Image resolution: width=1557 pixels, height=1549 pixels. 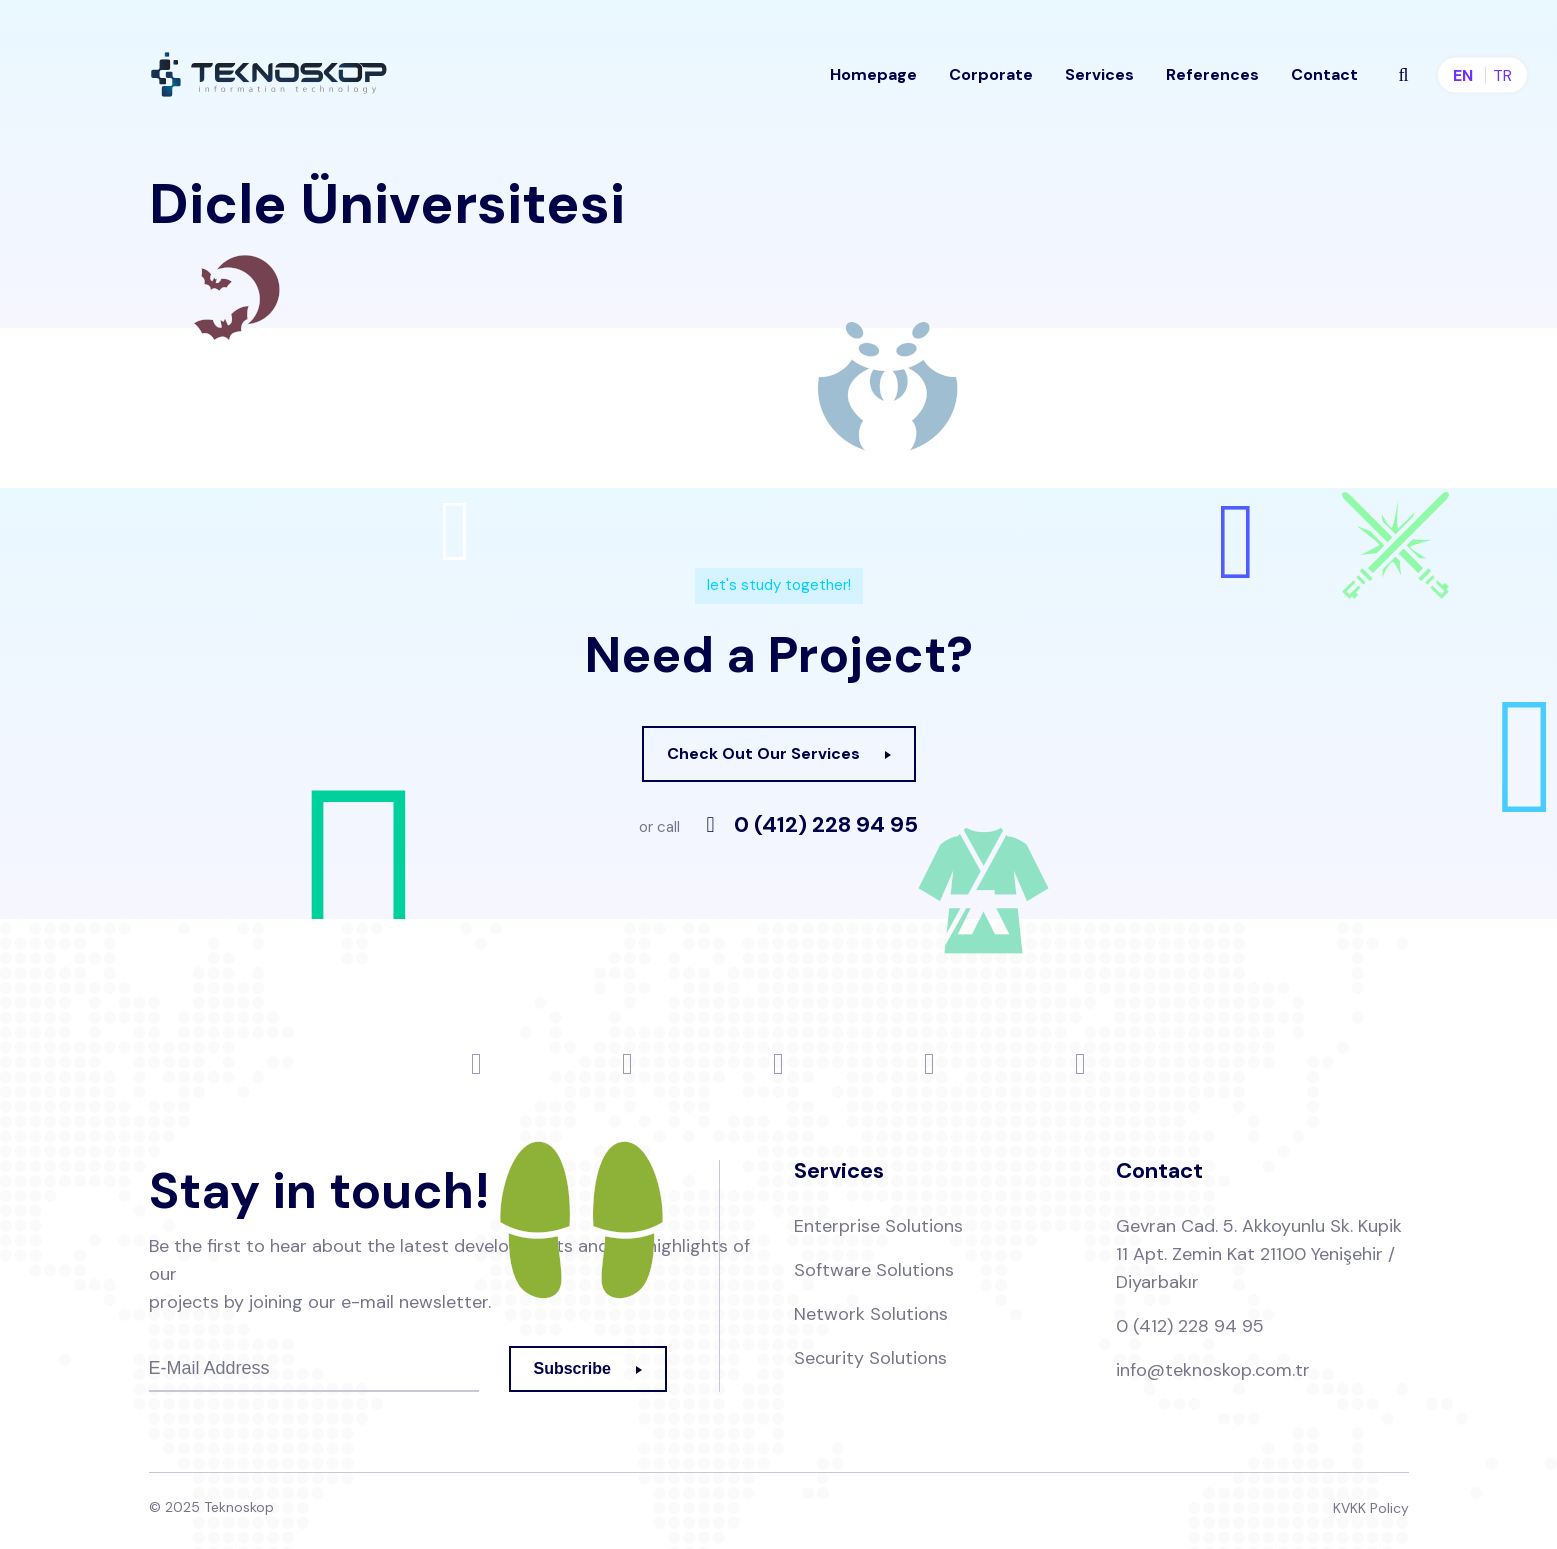 I want to click on toggle night mode or dark theme, so click(x=237, y=298).